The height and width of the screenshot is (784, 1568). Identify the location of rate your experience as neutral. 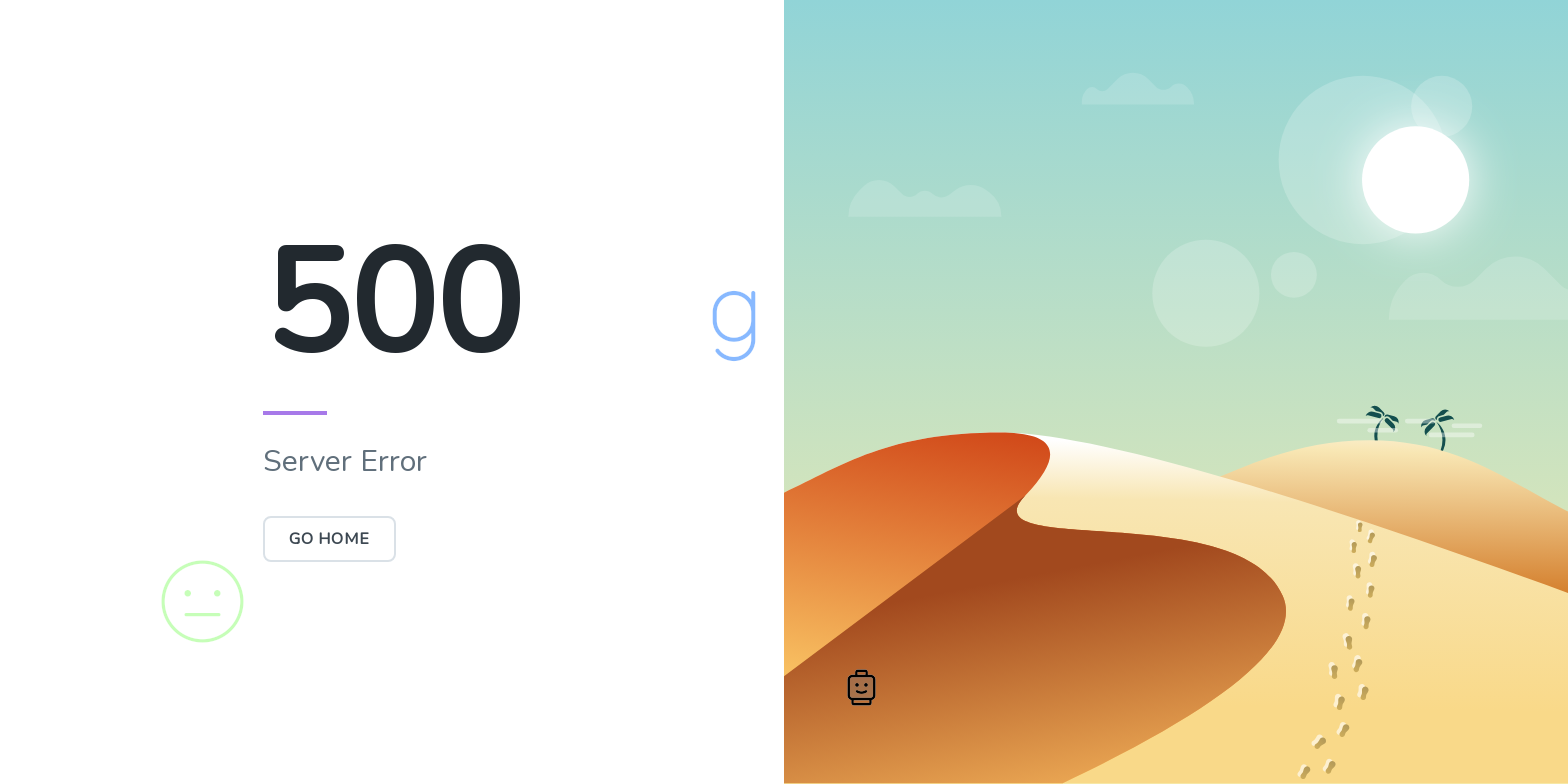
(202, 601).